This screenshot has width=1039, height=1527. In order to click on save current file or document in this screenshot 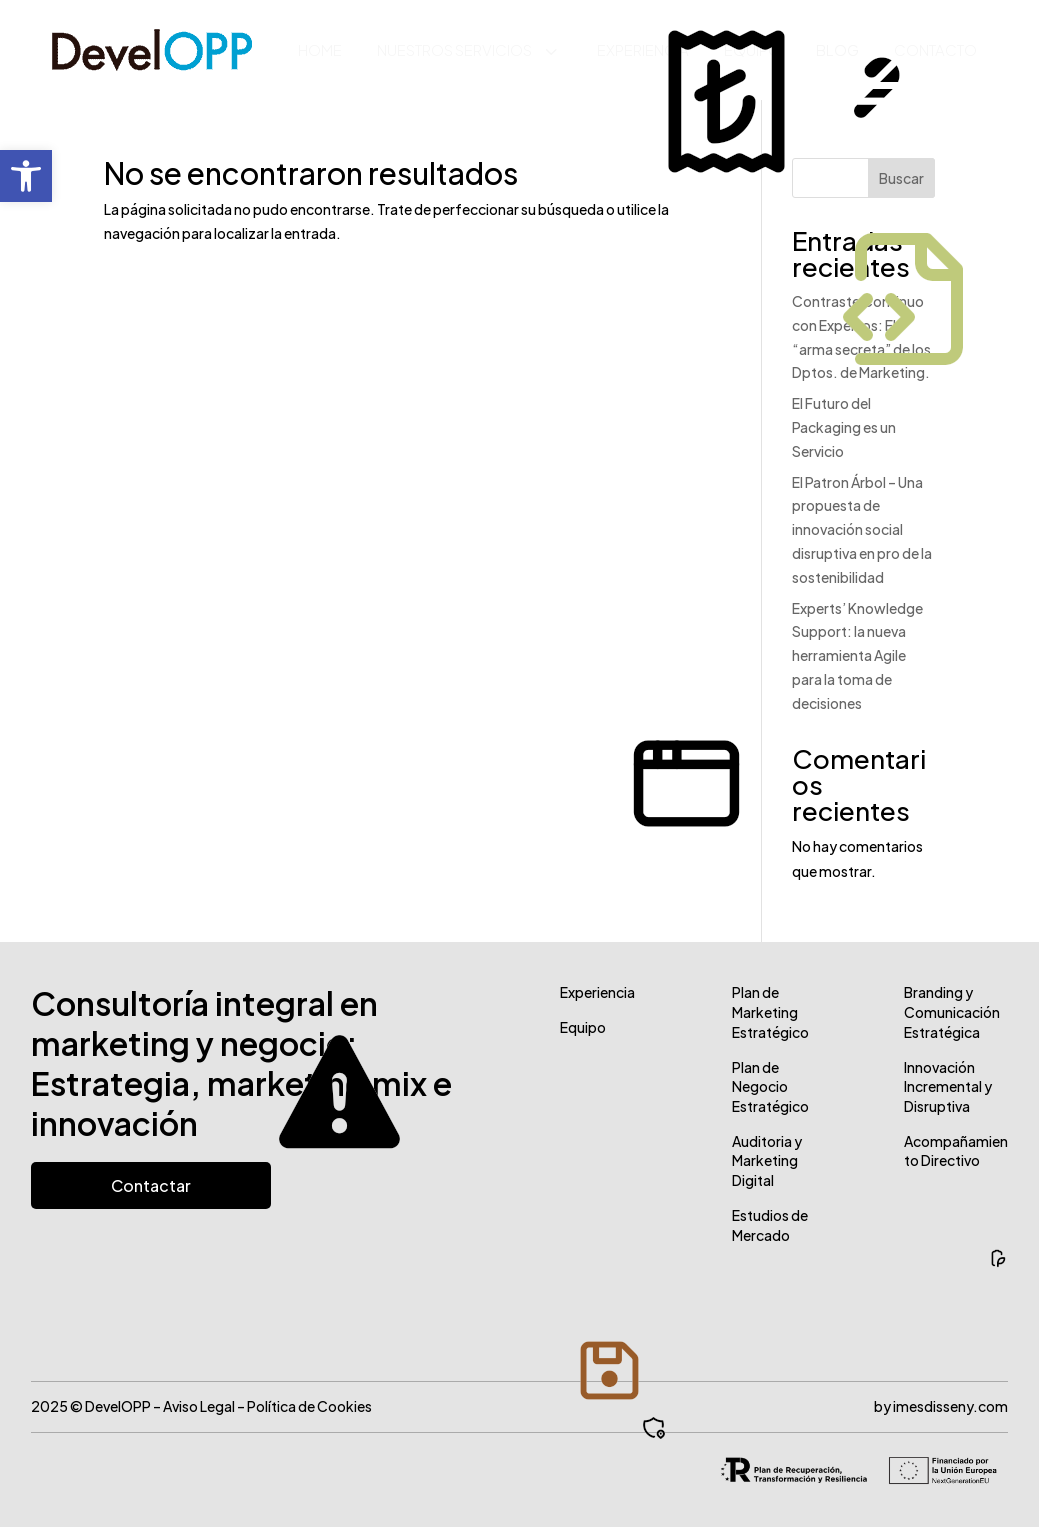, I will do `click(609, 1370)`.